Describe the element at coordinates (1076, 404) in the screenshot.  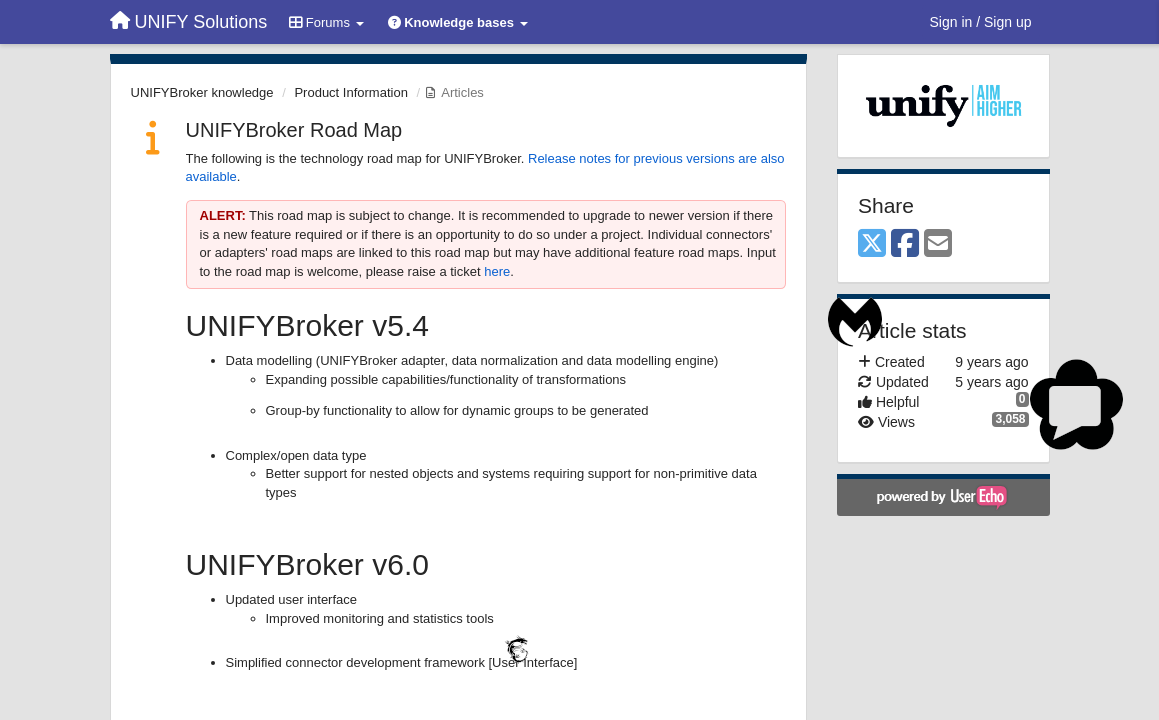
I see `webrtc logo indicating real-time communication features` at that location.